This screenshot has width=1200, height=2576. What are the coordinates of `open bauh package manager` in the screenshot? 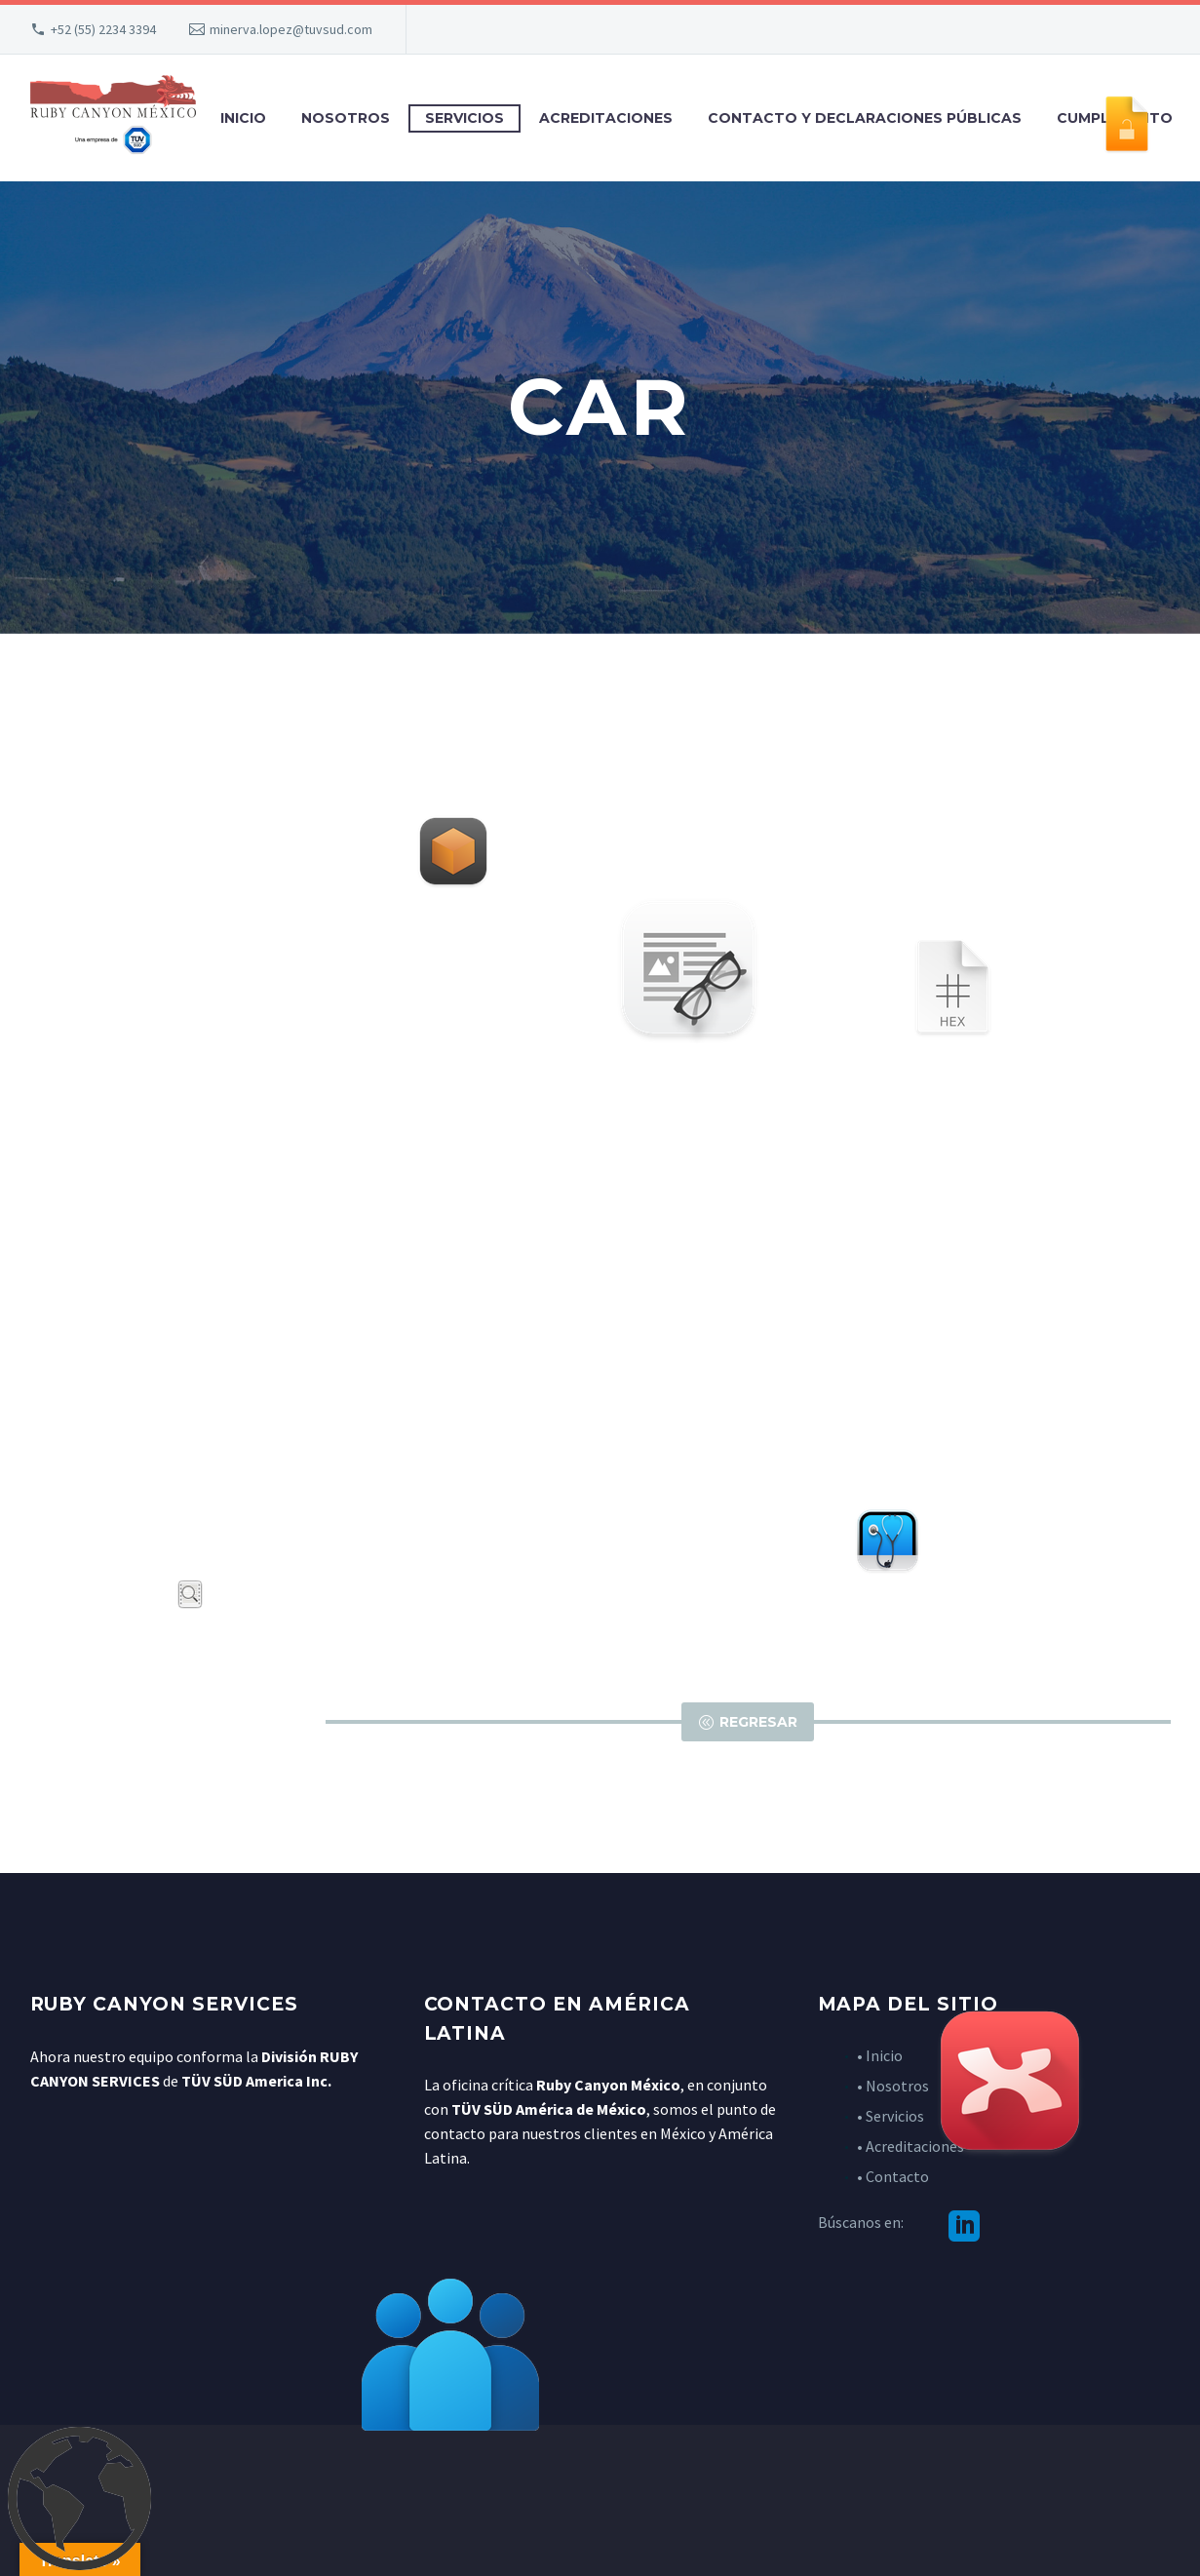 It's located at (453, 851).